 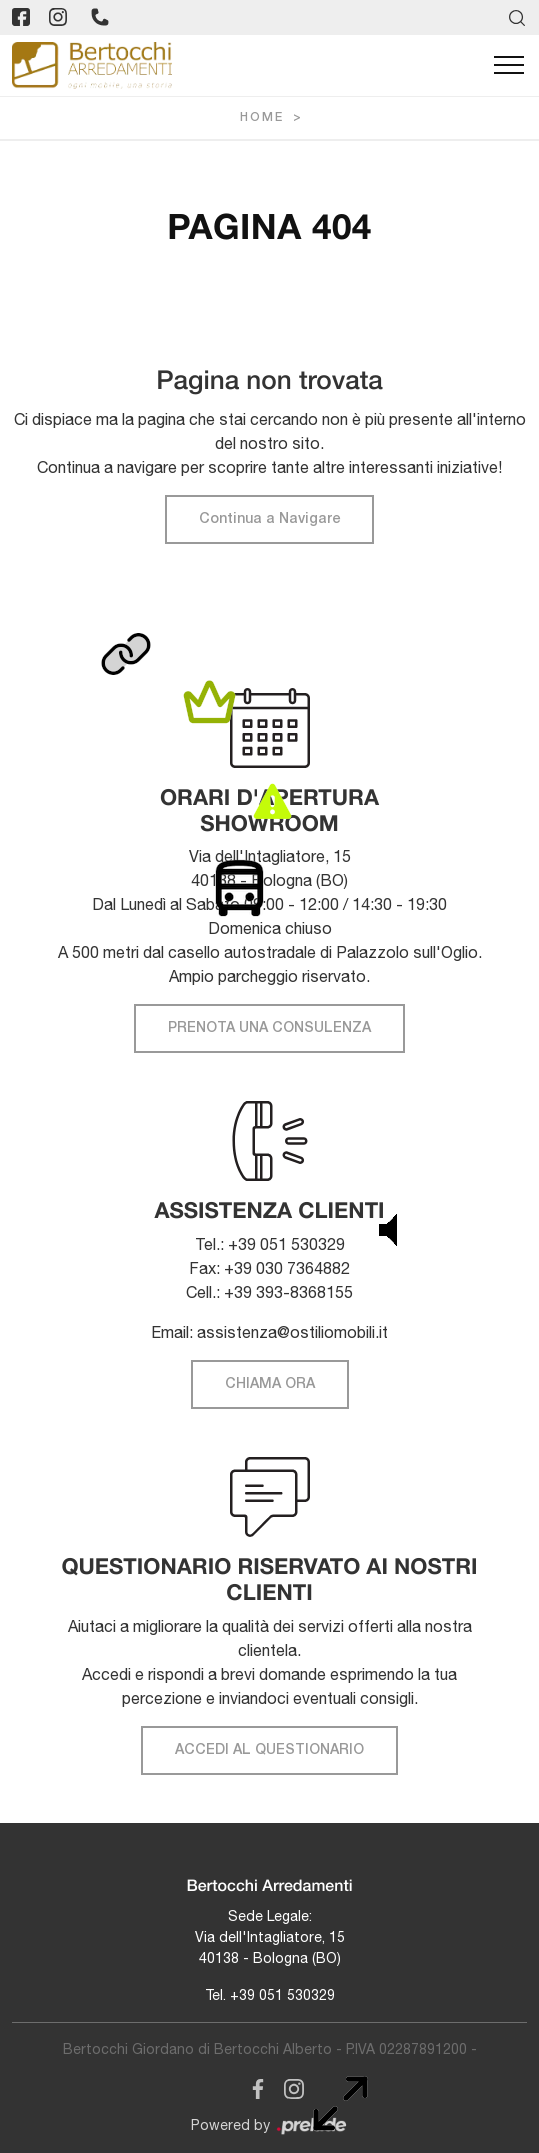 What do you see at coordinates (209, 704) in the screenshot?
I see `indicates premium or VIP membership status` at bounding box center [209, 704].